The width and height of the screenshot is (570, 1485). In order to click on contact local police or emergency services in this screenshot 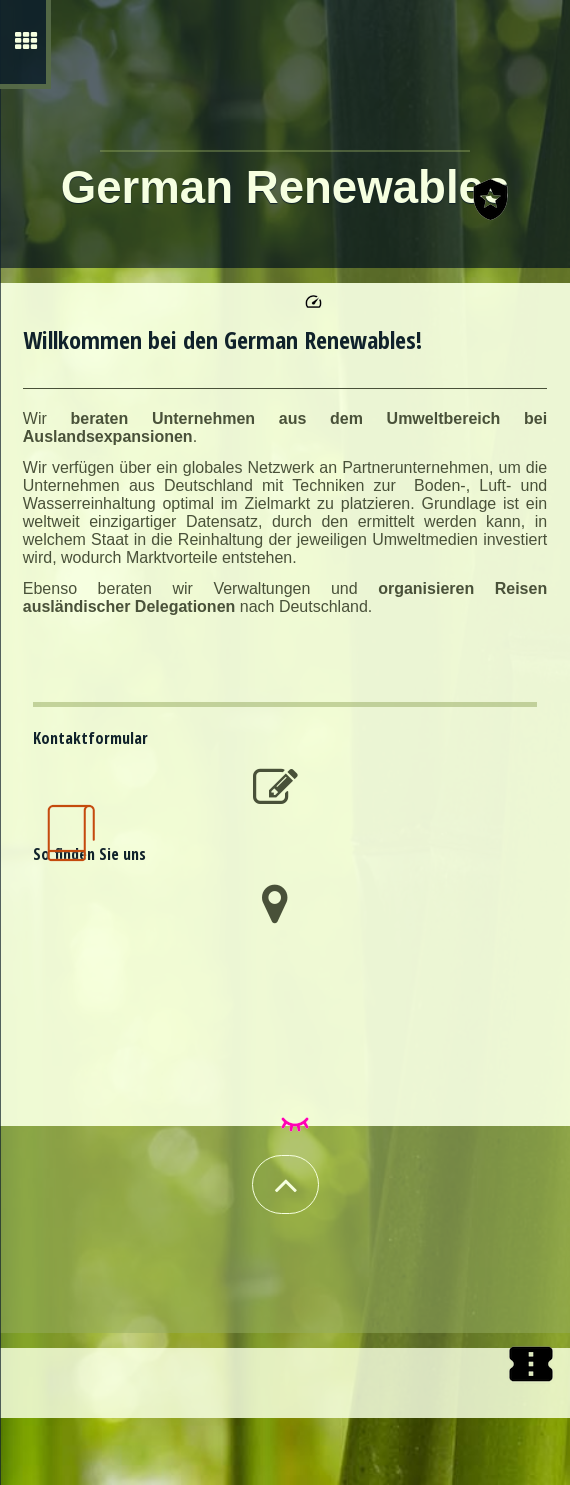, I will do `click(490, 199)`.